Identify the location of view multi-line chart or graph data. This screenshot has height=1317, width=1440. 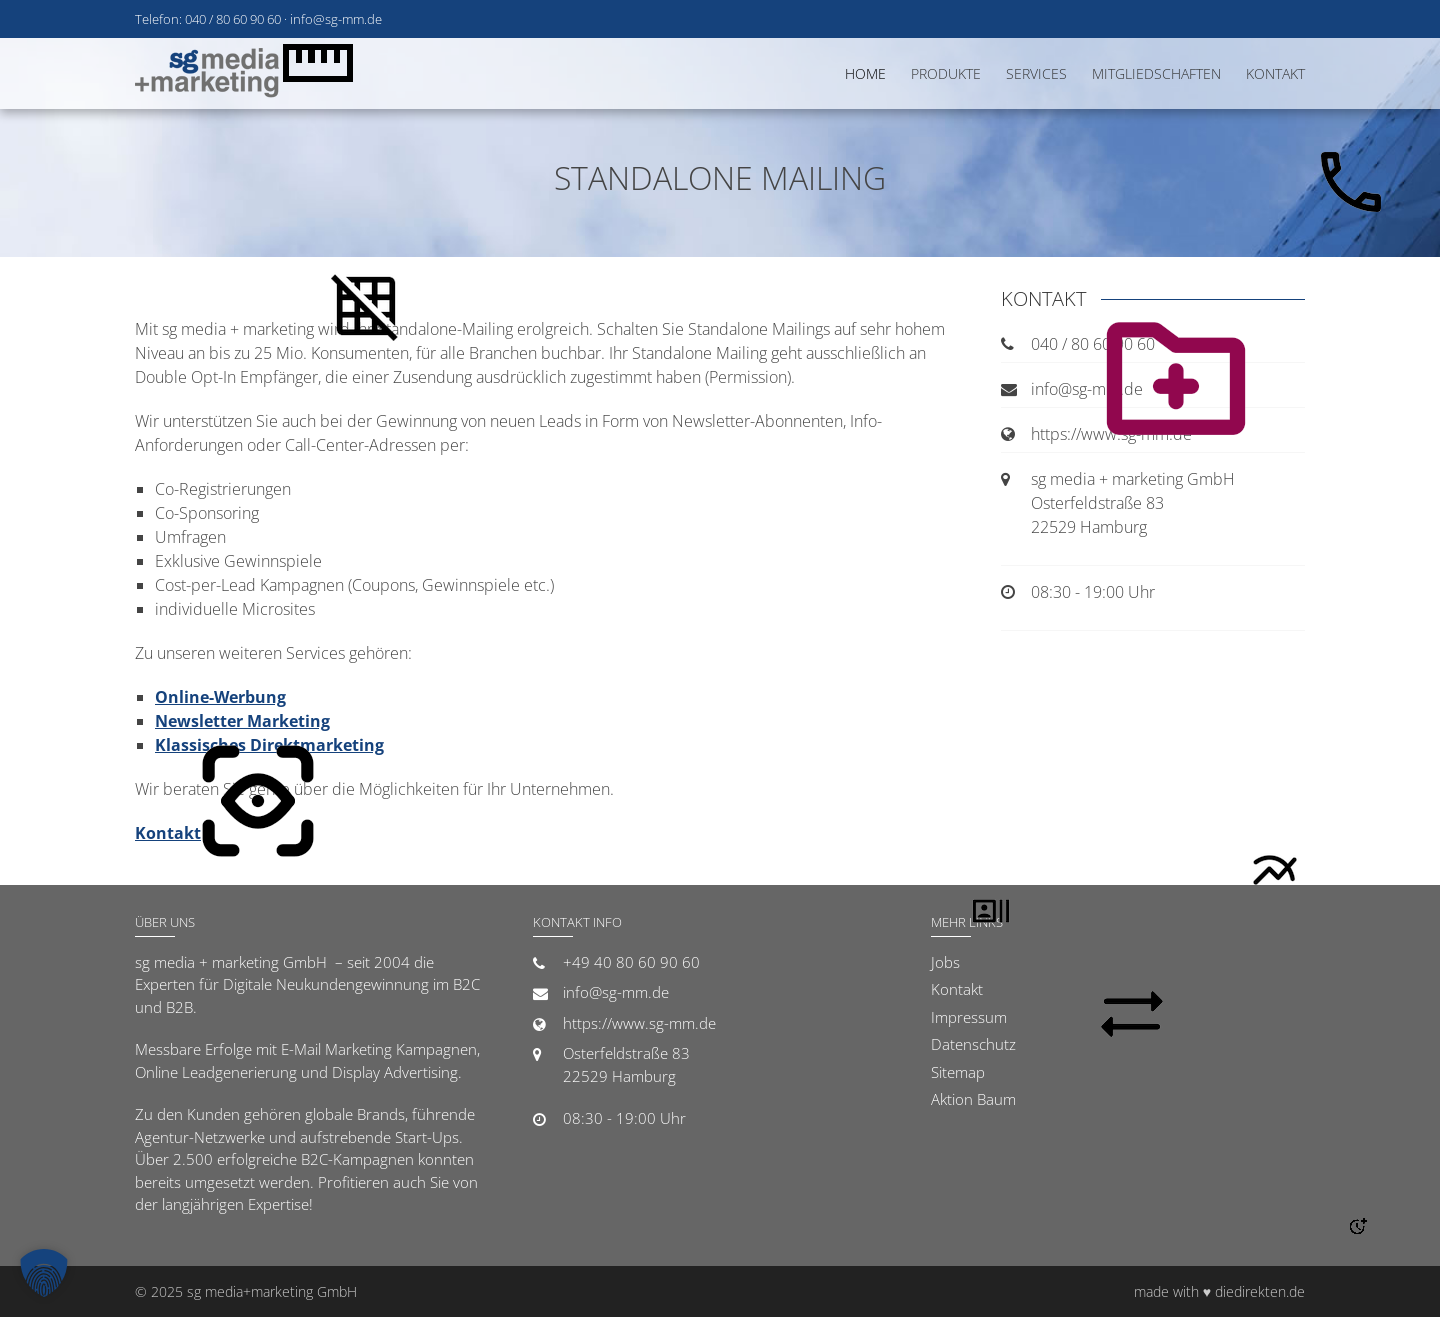
(1275, 871).